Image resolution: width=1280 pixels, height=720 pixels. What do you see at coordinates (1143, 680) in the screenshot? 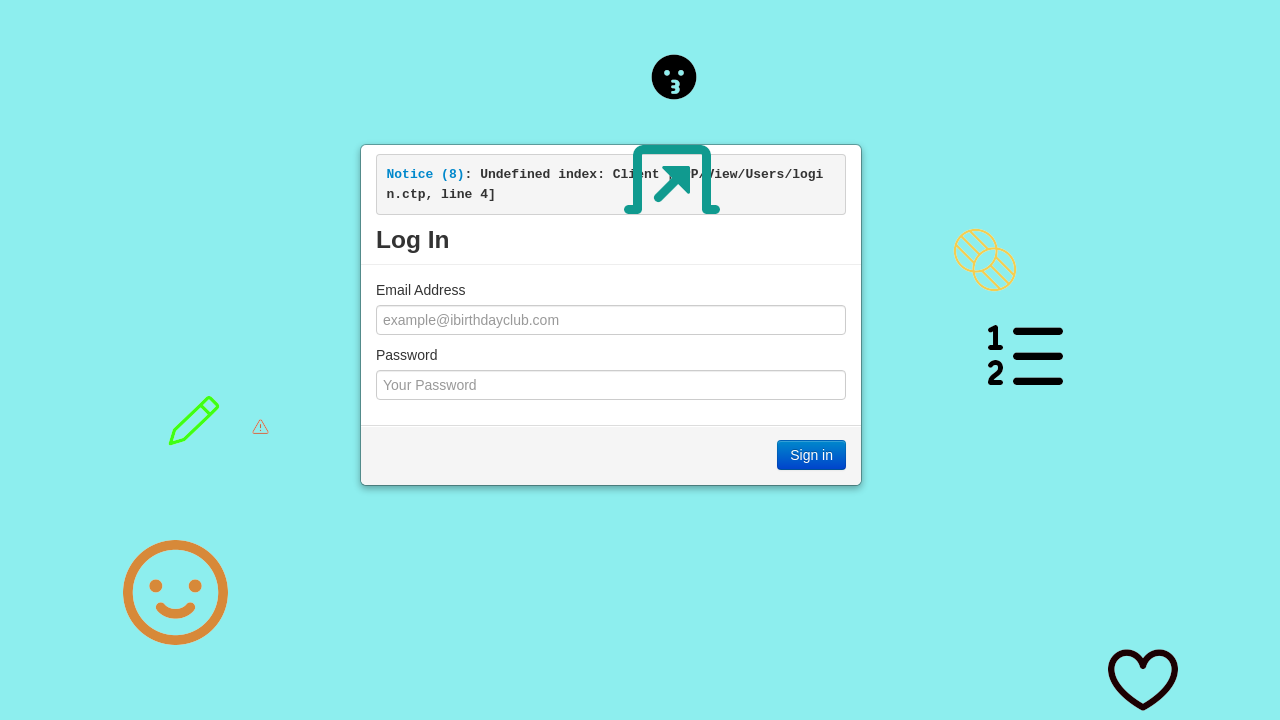
I see `like or favorite an item` at bounding box center [1143, 680].